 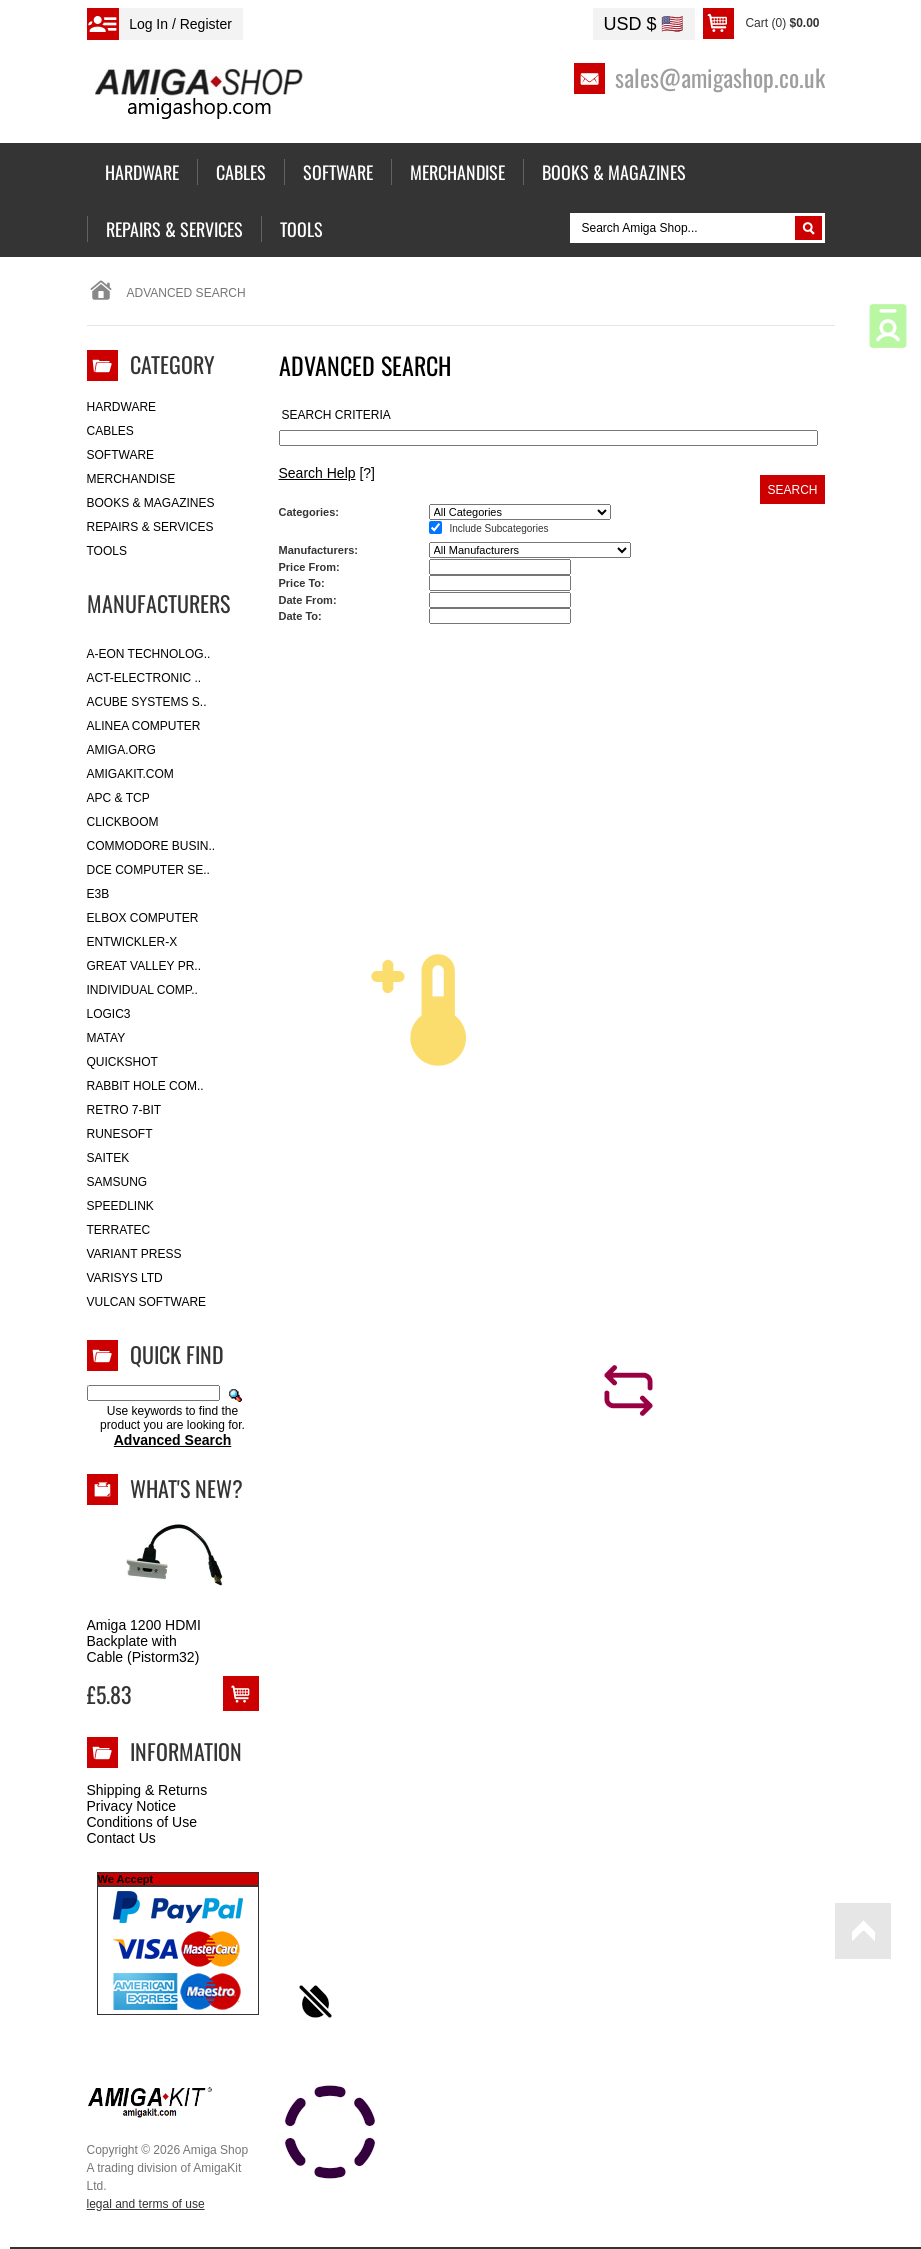 What do you see at coordinates (315, 2001) in the screenshot?
I see `disable water or liquid-related features` at bounding box center [315, 2001].